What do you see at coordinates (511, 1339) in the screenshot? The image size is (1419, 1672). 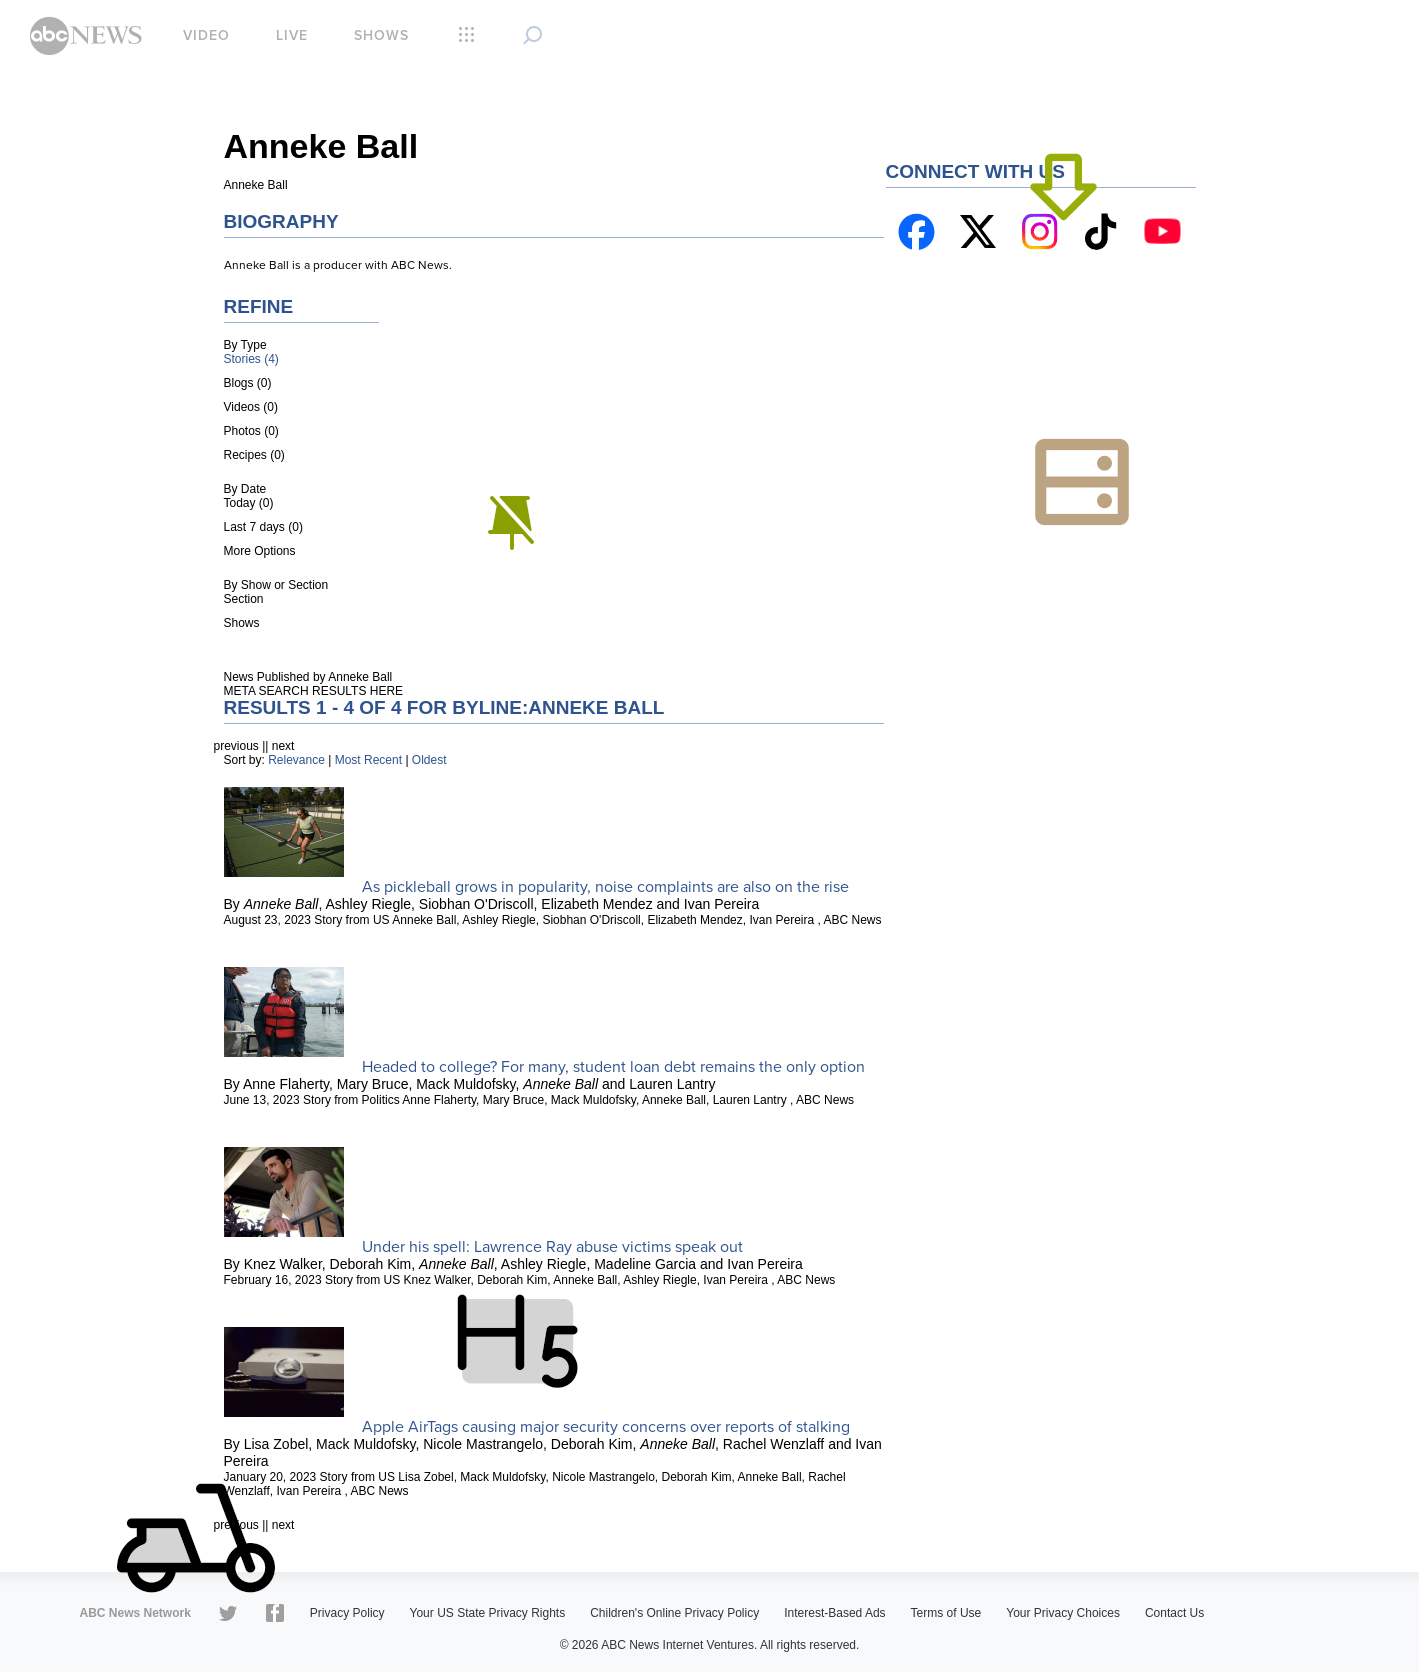 I see `format text as heading level 5` at bounding box center [511, 1339].